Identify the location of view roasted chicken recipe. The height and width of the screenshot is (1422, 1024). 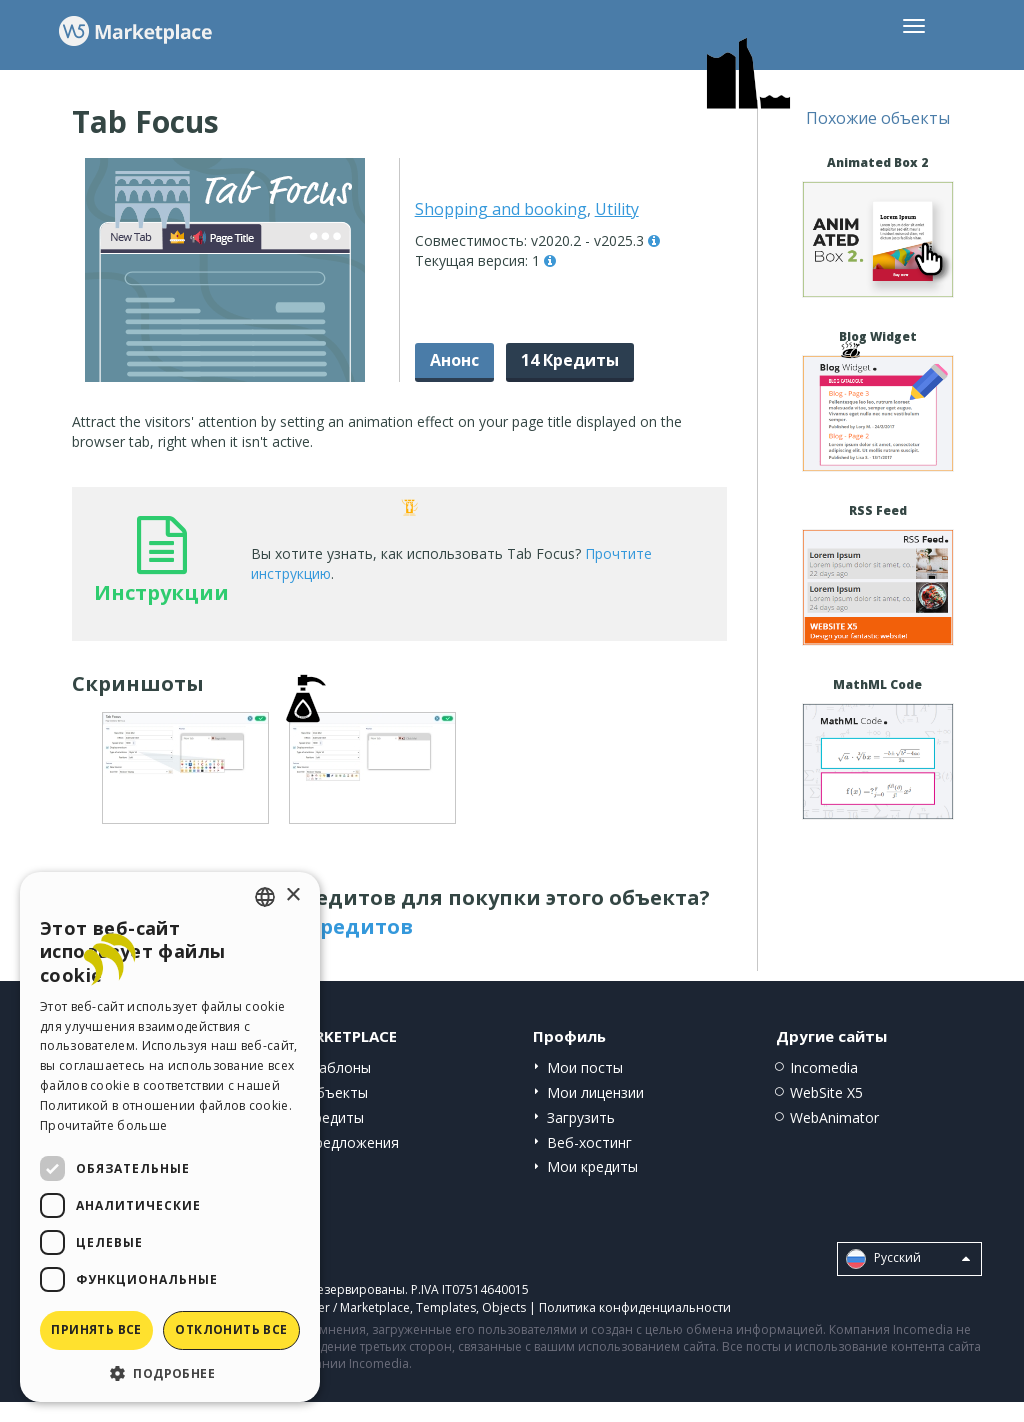
(850, 349).